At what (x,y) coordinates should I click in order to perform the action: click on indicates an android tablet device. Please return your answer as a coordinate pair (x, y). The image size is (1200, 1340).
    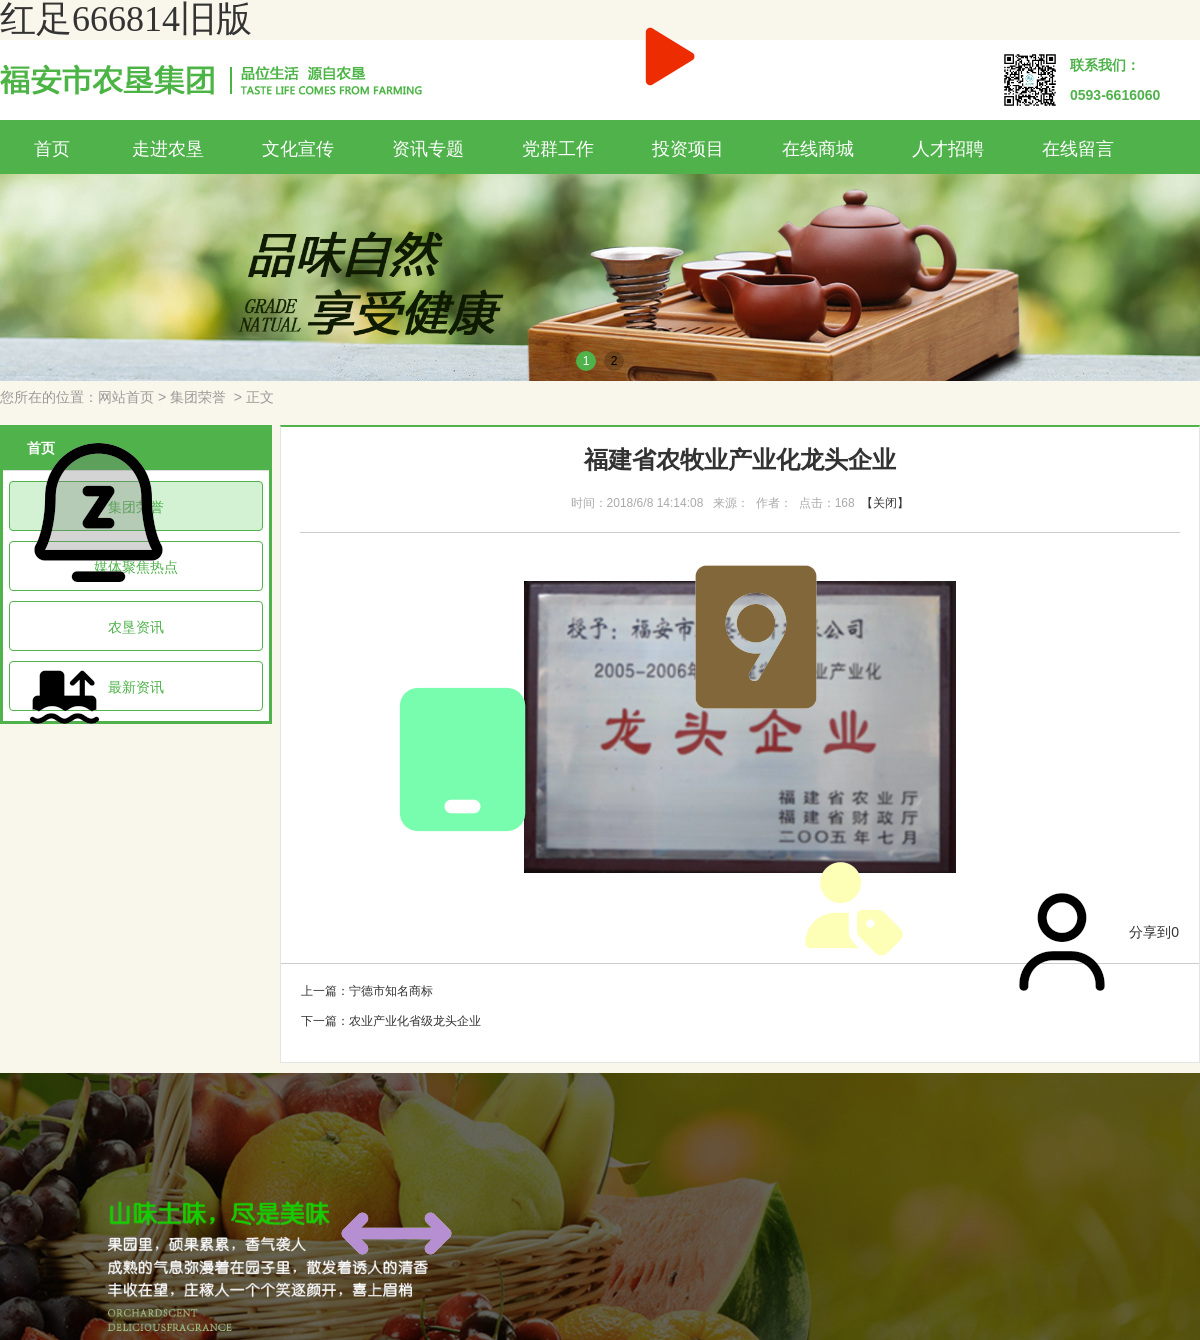
    Looking at the image, I should click on (462, 759).